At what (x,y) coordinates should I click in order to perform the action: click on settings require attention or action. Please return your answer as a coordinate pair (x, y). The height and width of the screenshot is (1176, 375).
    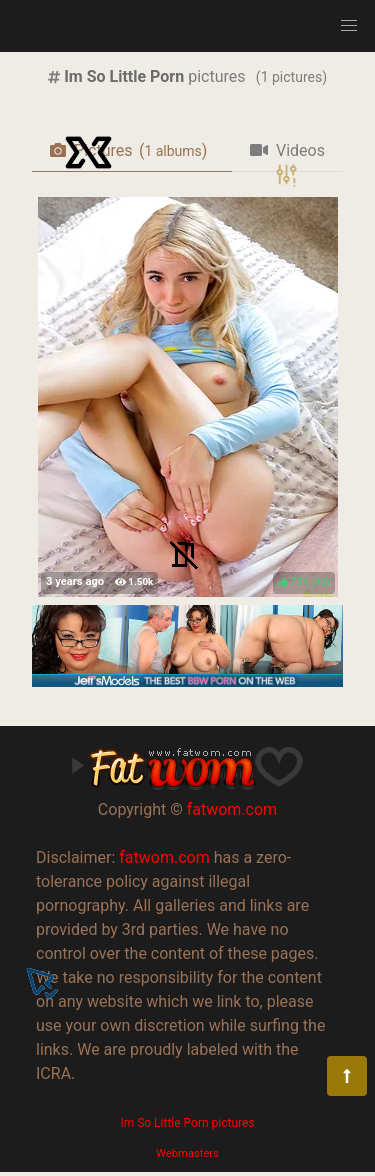
    Looking at the image, I should click on (286, 174).